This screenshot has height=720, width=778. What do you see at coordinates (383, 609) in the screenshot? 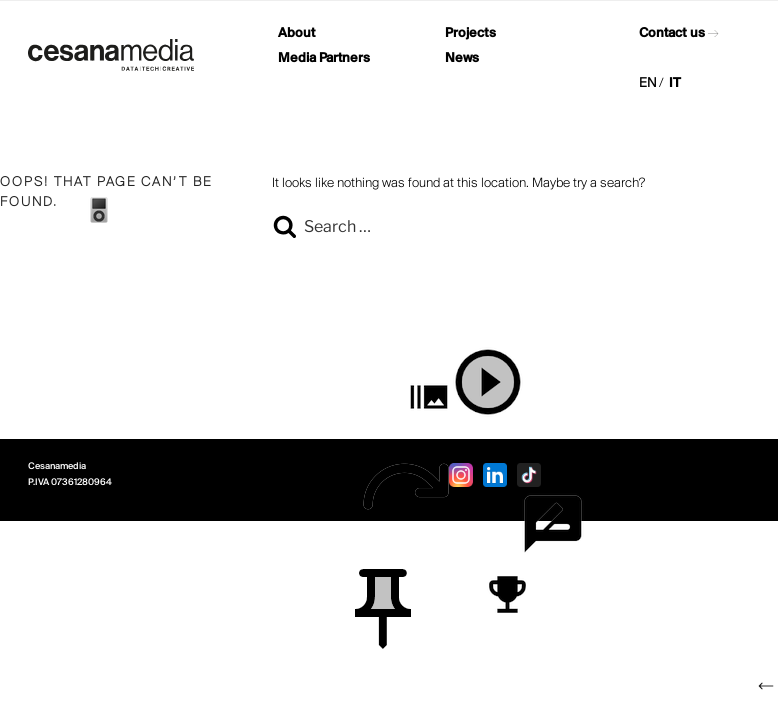
I see `pin an item to keep it visible` at bounding box center [383, 609].